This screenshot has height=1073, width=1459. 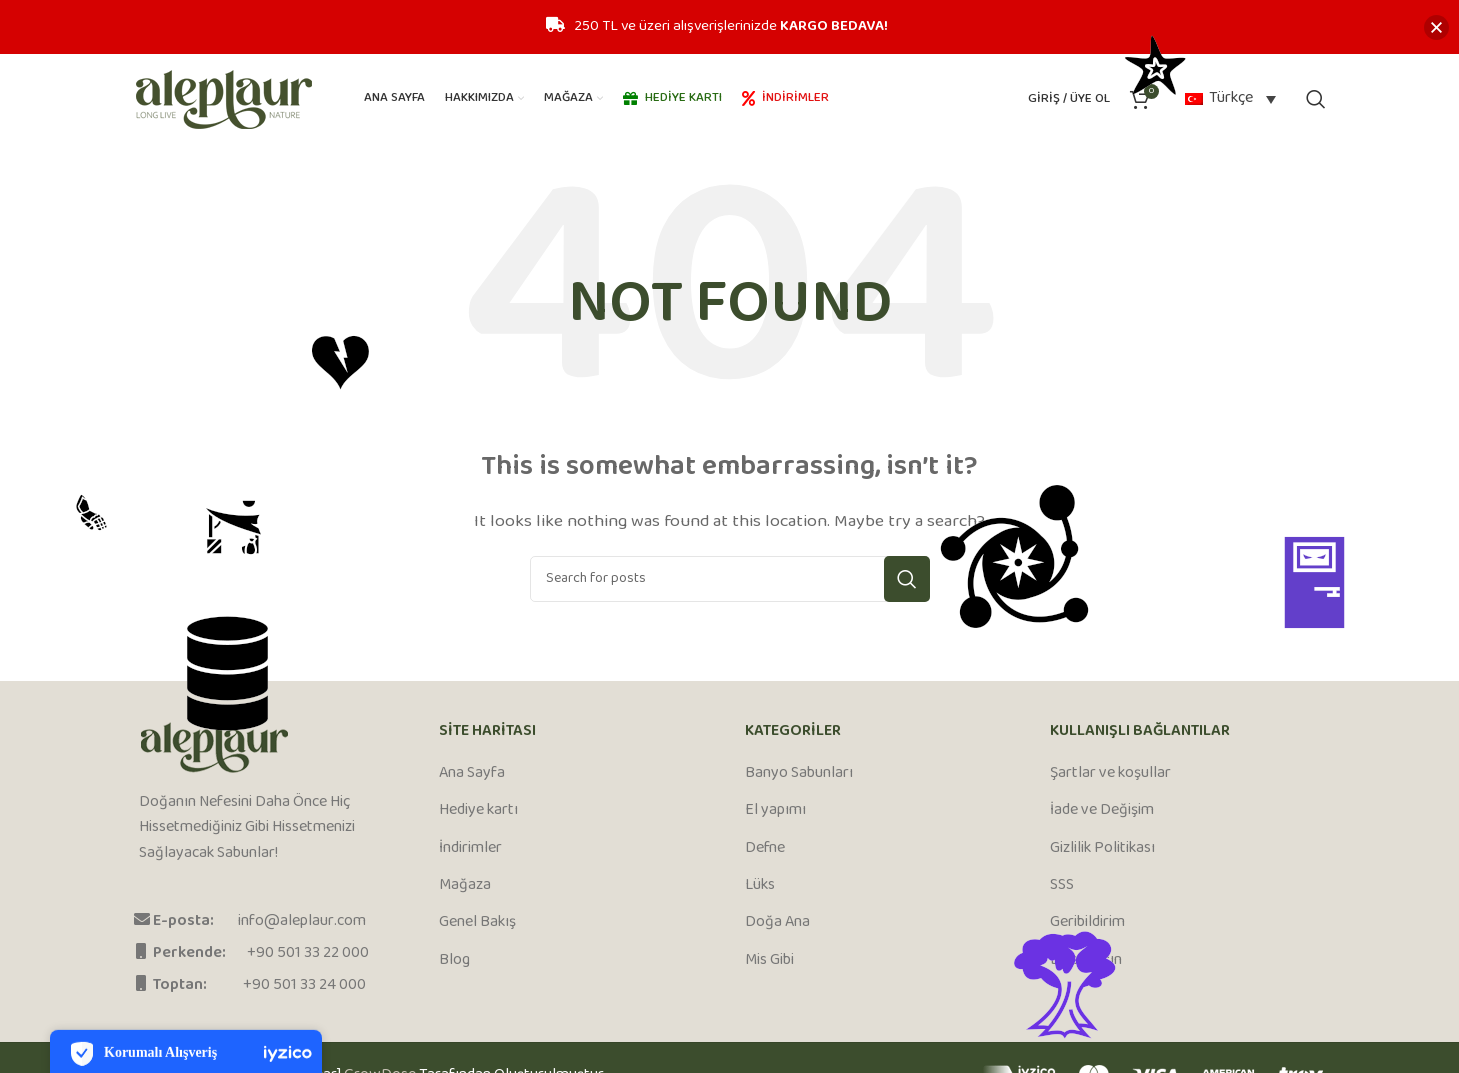 What do you see at coordinates (233, 527) in the screenshot?
I see `set up camp in a desert region` at bounding box center [233, 527].